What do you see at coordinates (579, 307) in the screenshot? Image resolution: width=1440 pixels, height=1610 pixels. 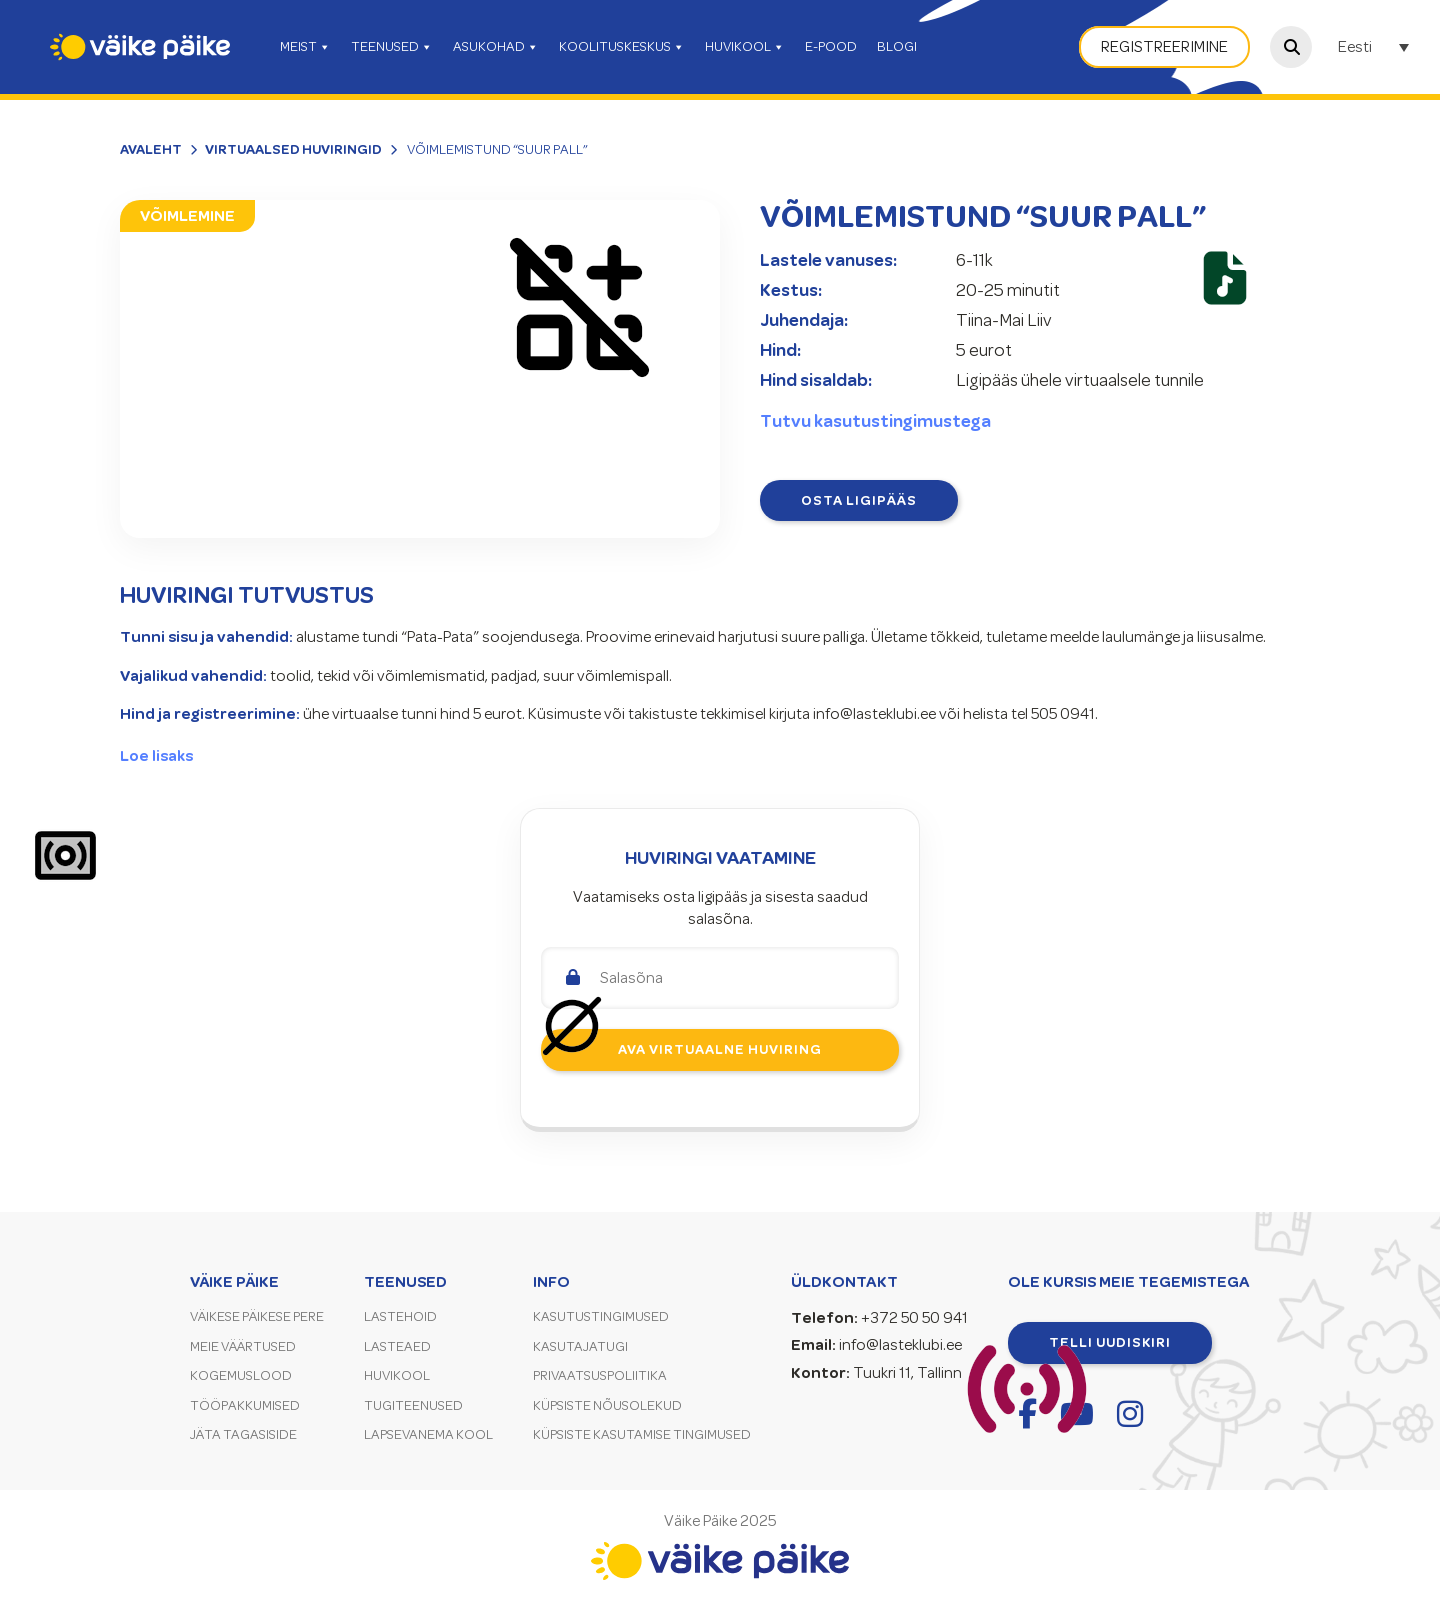 I see `apps or widgets are disabled` at bounding box center [579, 307].